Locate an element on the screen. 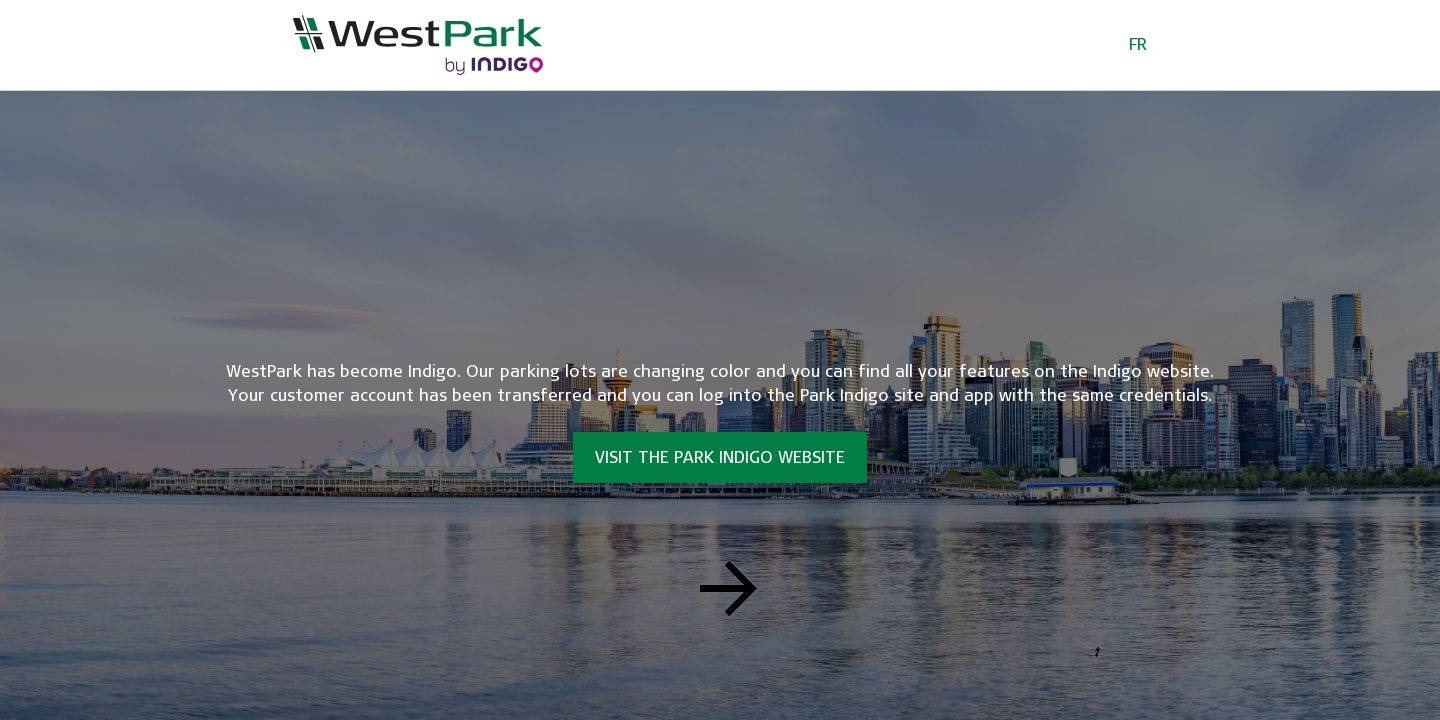 This screenshot has height=720, width=1440. navigate to the next item or screen is located at coordinates (728, 588).